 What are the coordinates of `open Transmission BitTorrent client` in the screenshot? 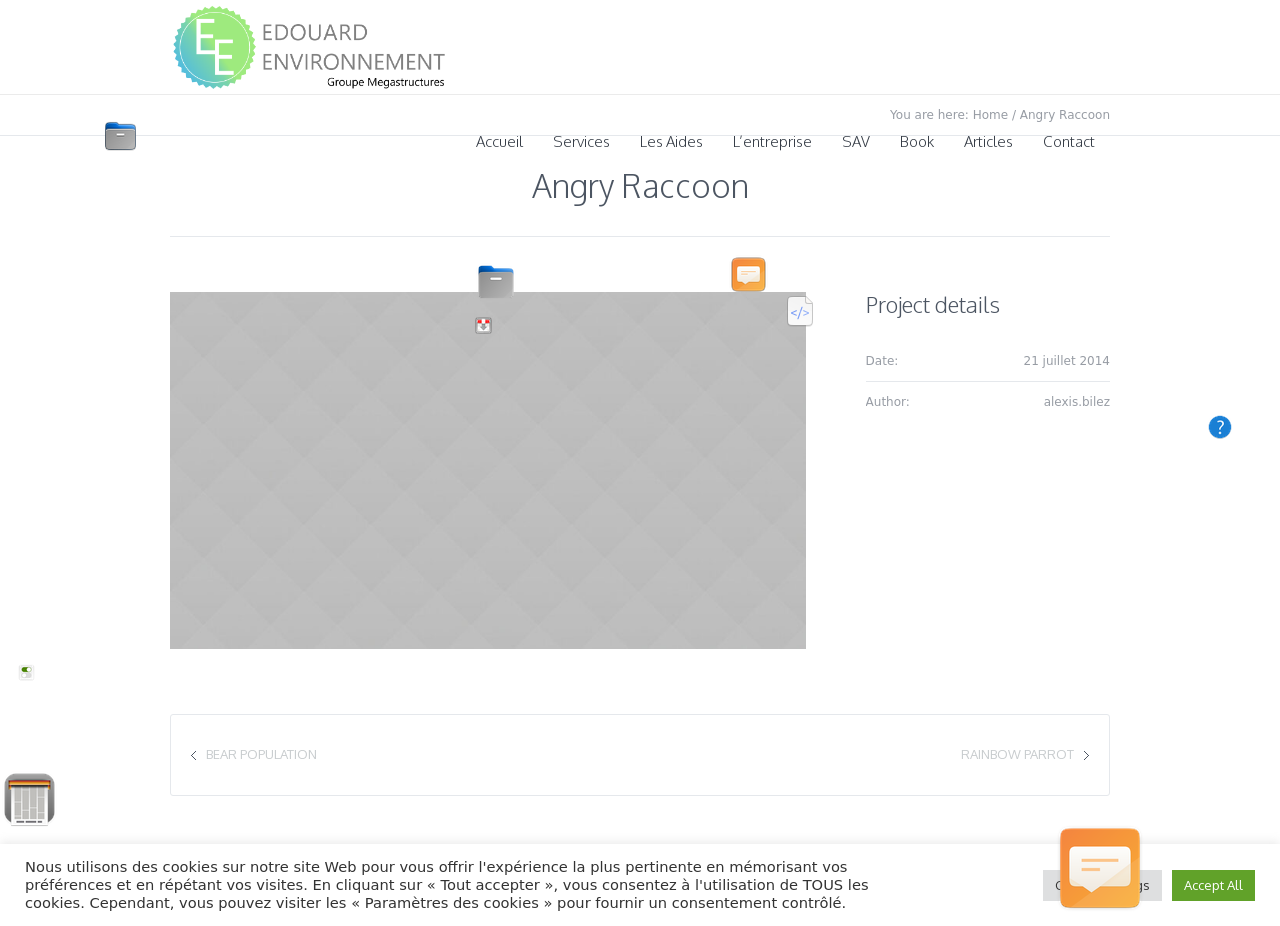 It's located at (483, 325).